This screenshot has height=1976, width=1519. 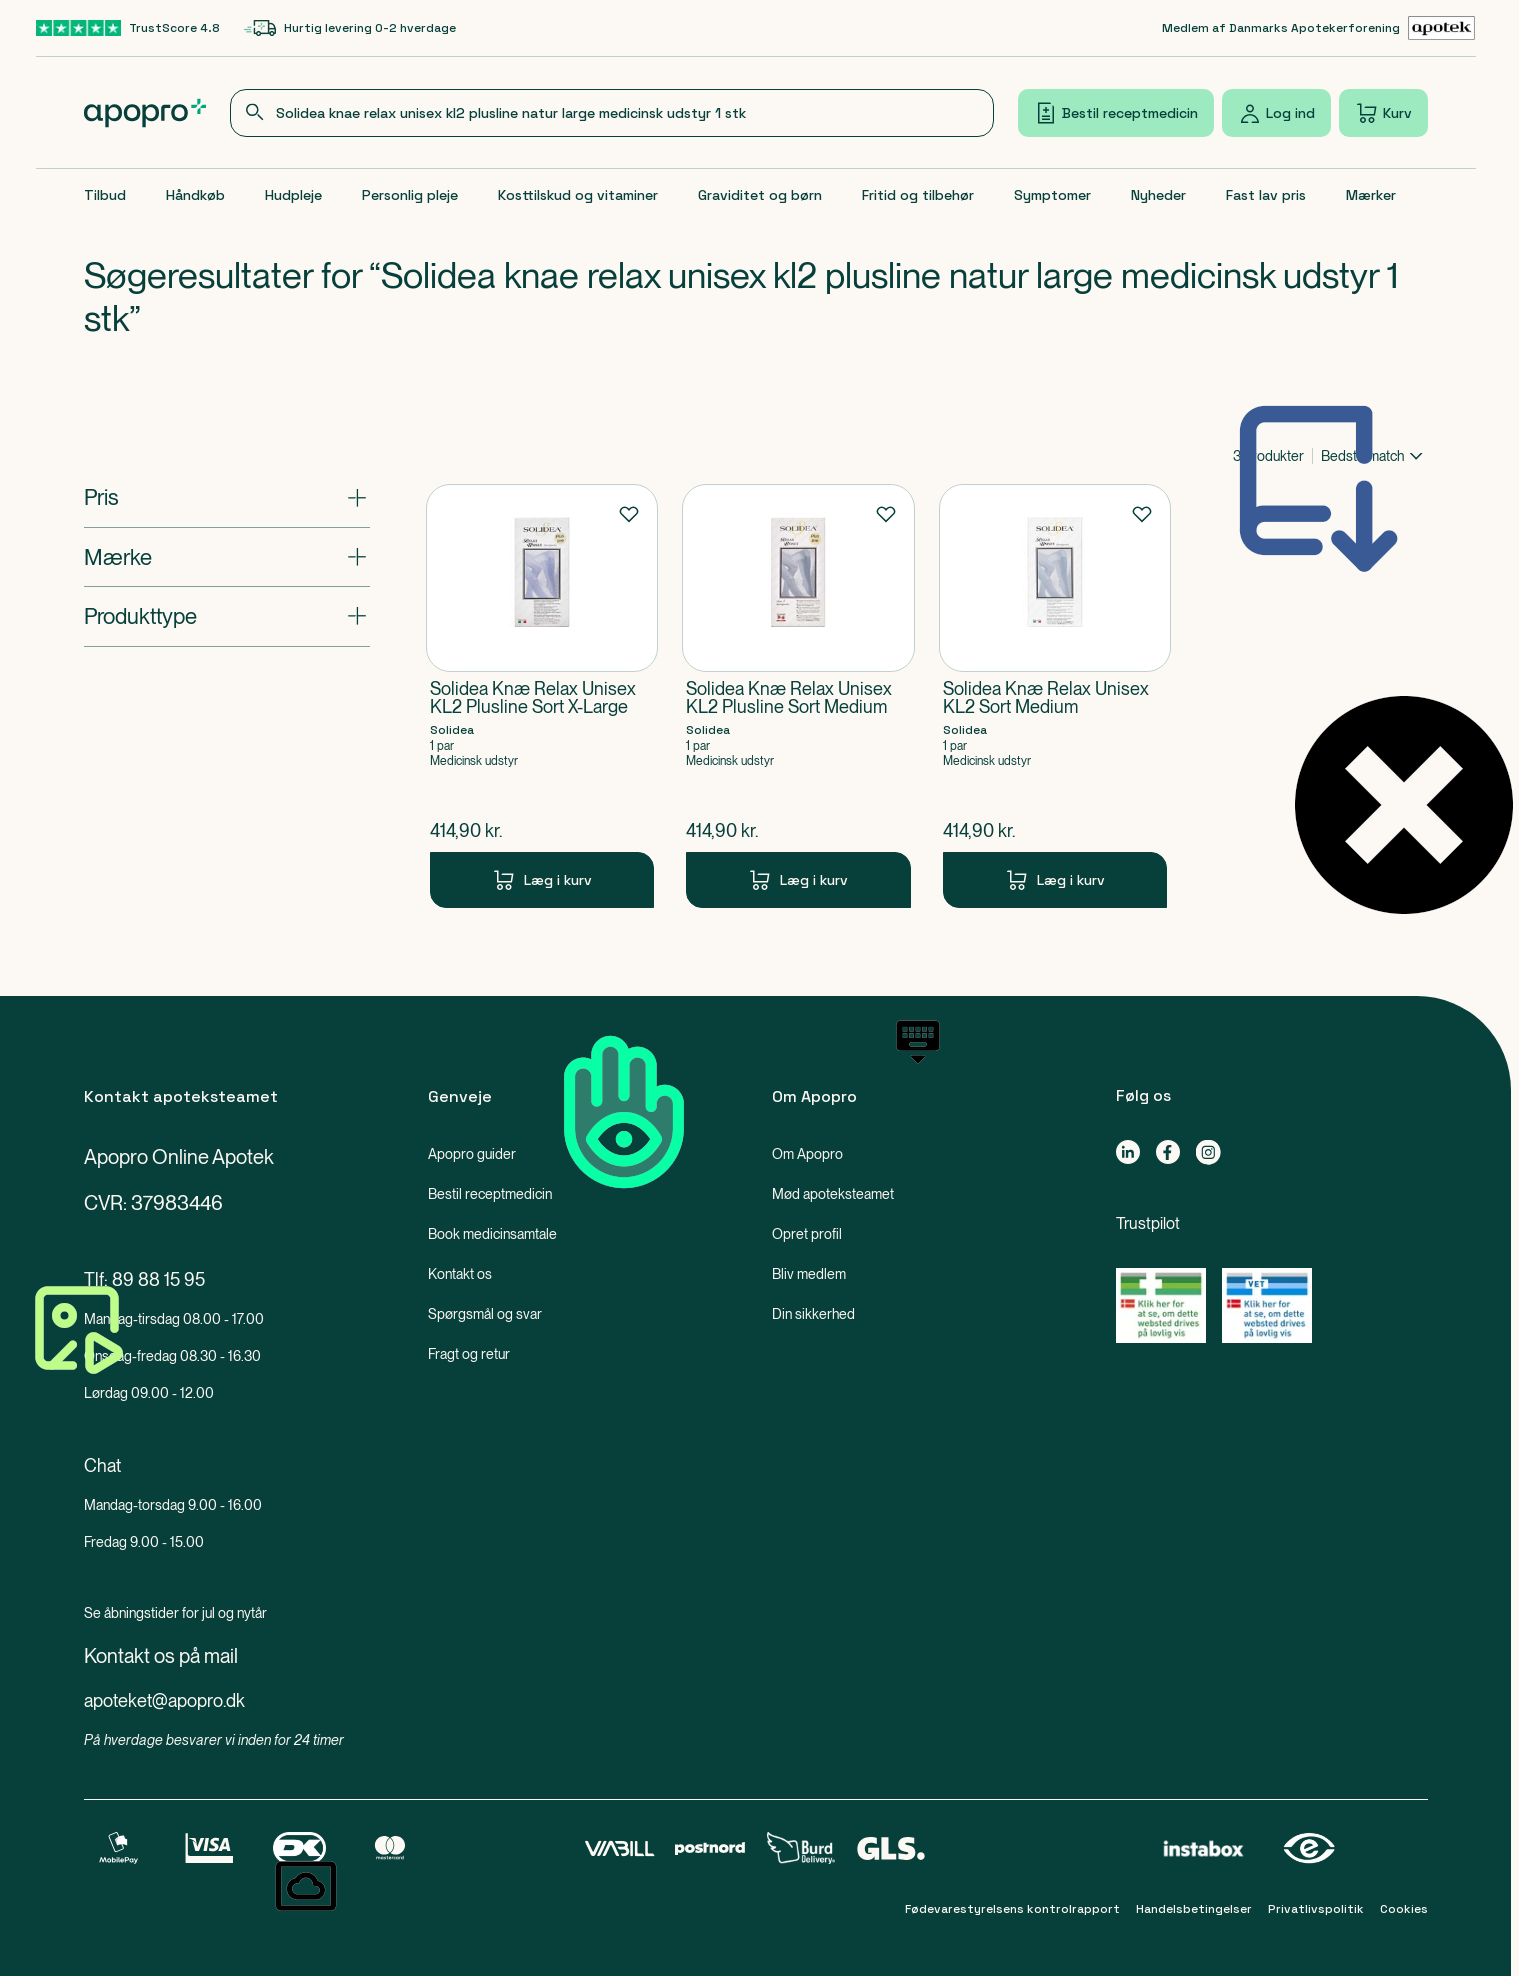 What do you see at coordinates (918, 1040) in the screenshot?
I see `hide the on-screen keyboard` at bounding box center [918, 1040].